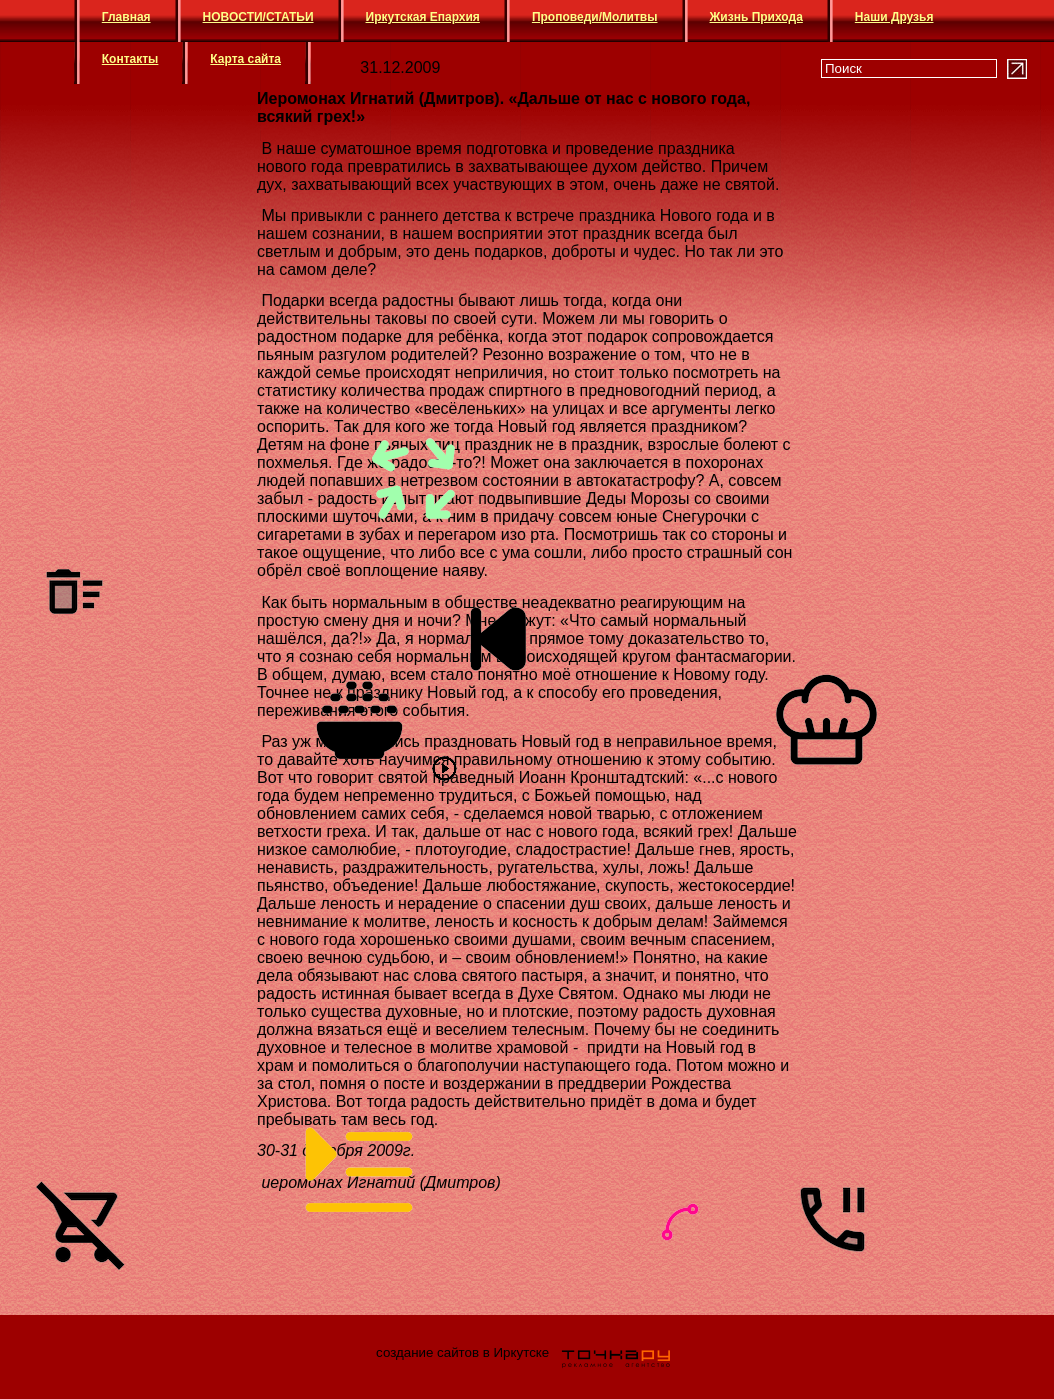  I want to click on increase text indentation, so click(359, 1172).